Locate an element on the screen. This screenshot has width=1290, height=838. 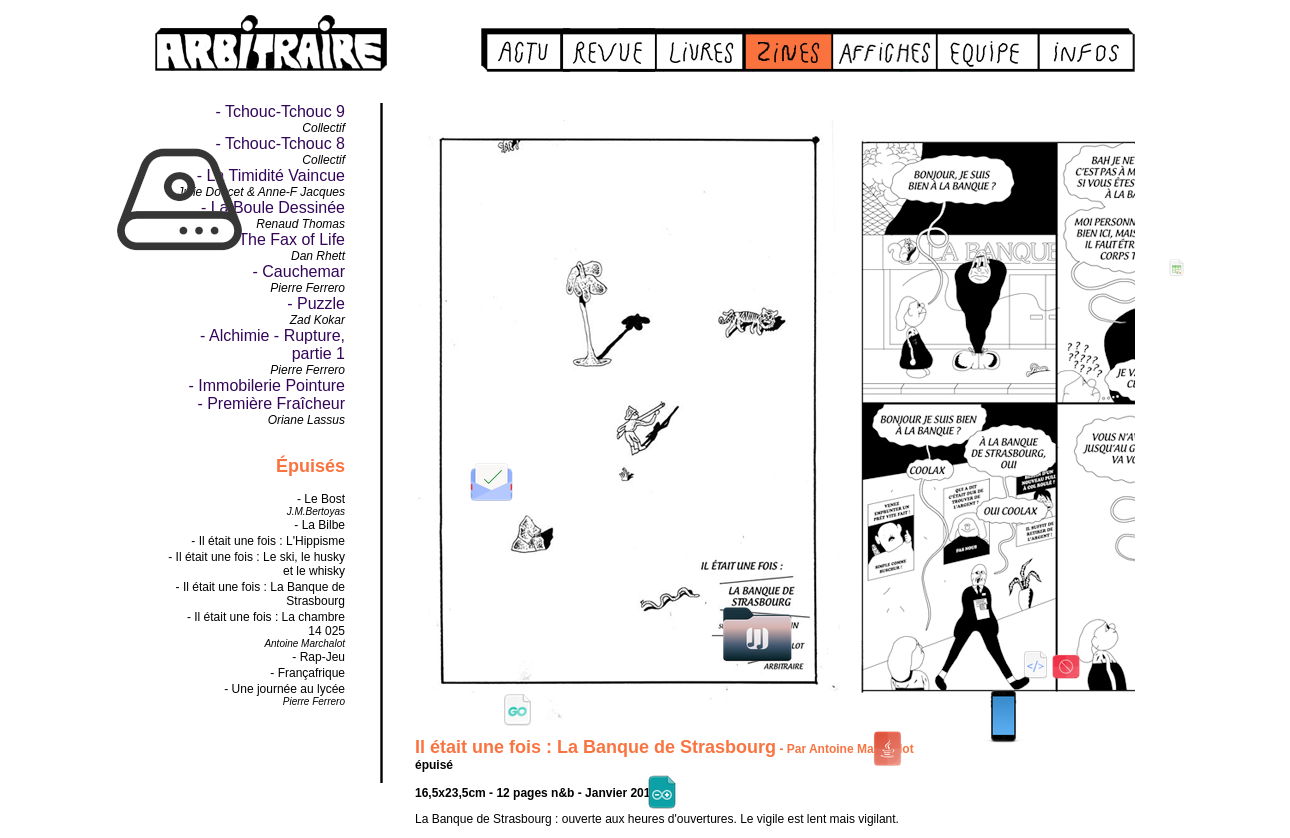
a go programming language source file is located at coordinates (517, 709).